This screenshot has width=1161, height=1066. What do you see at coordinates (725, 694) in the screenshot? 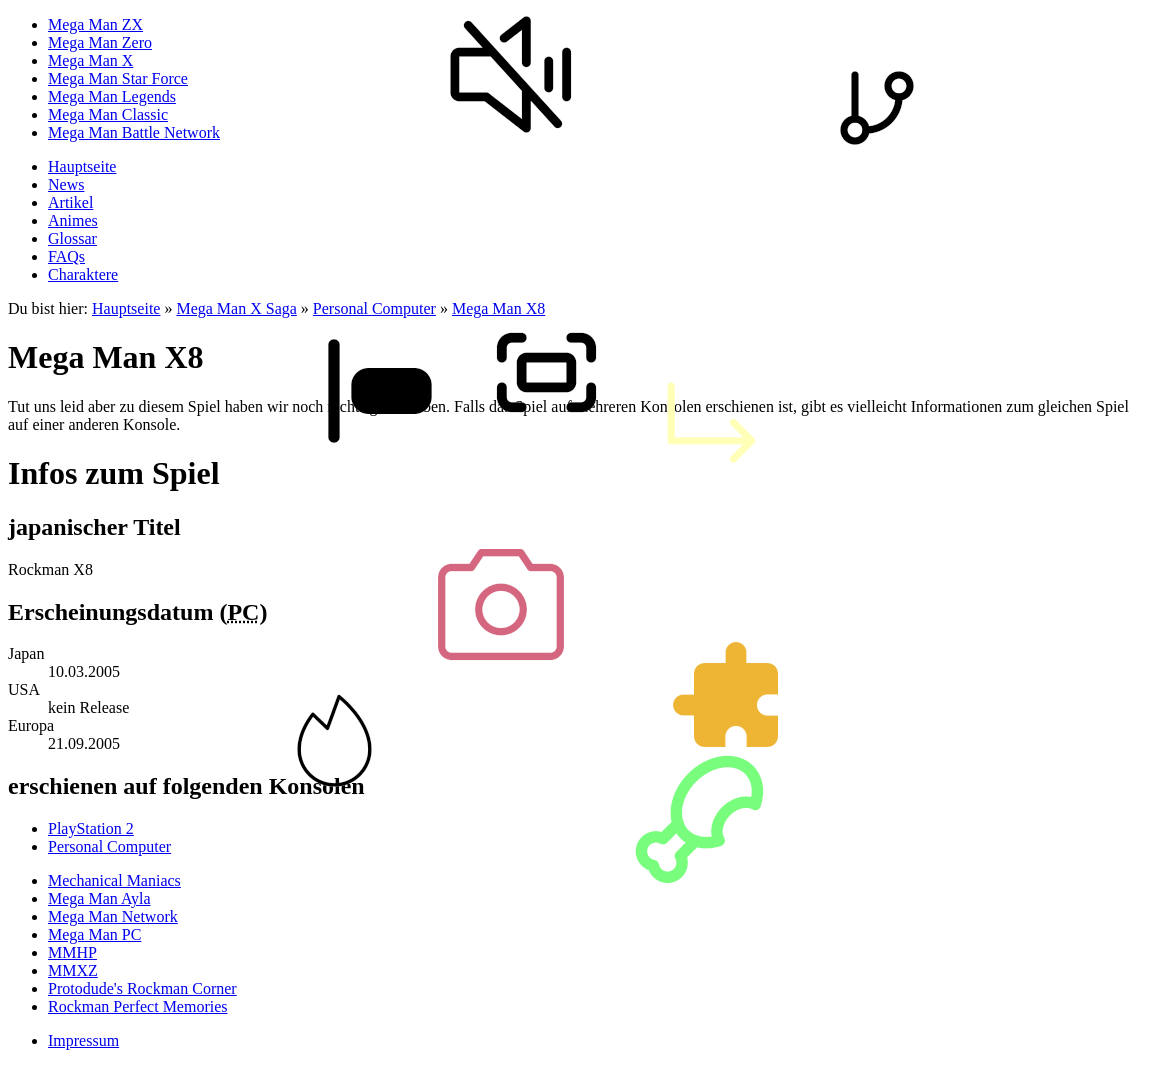
I see `manage plugins or extensions` at bounding box center [725, 694].